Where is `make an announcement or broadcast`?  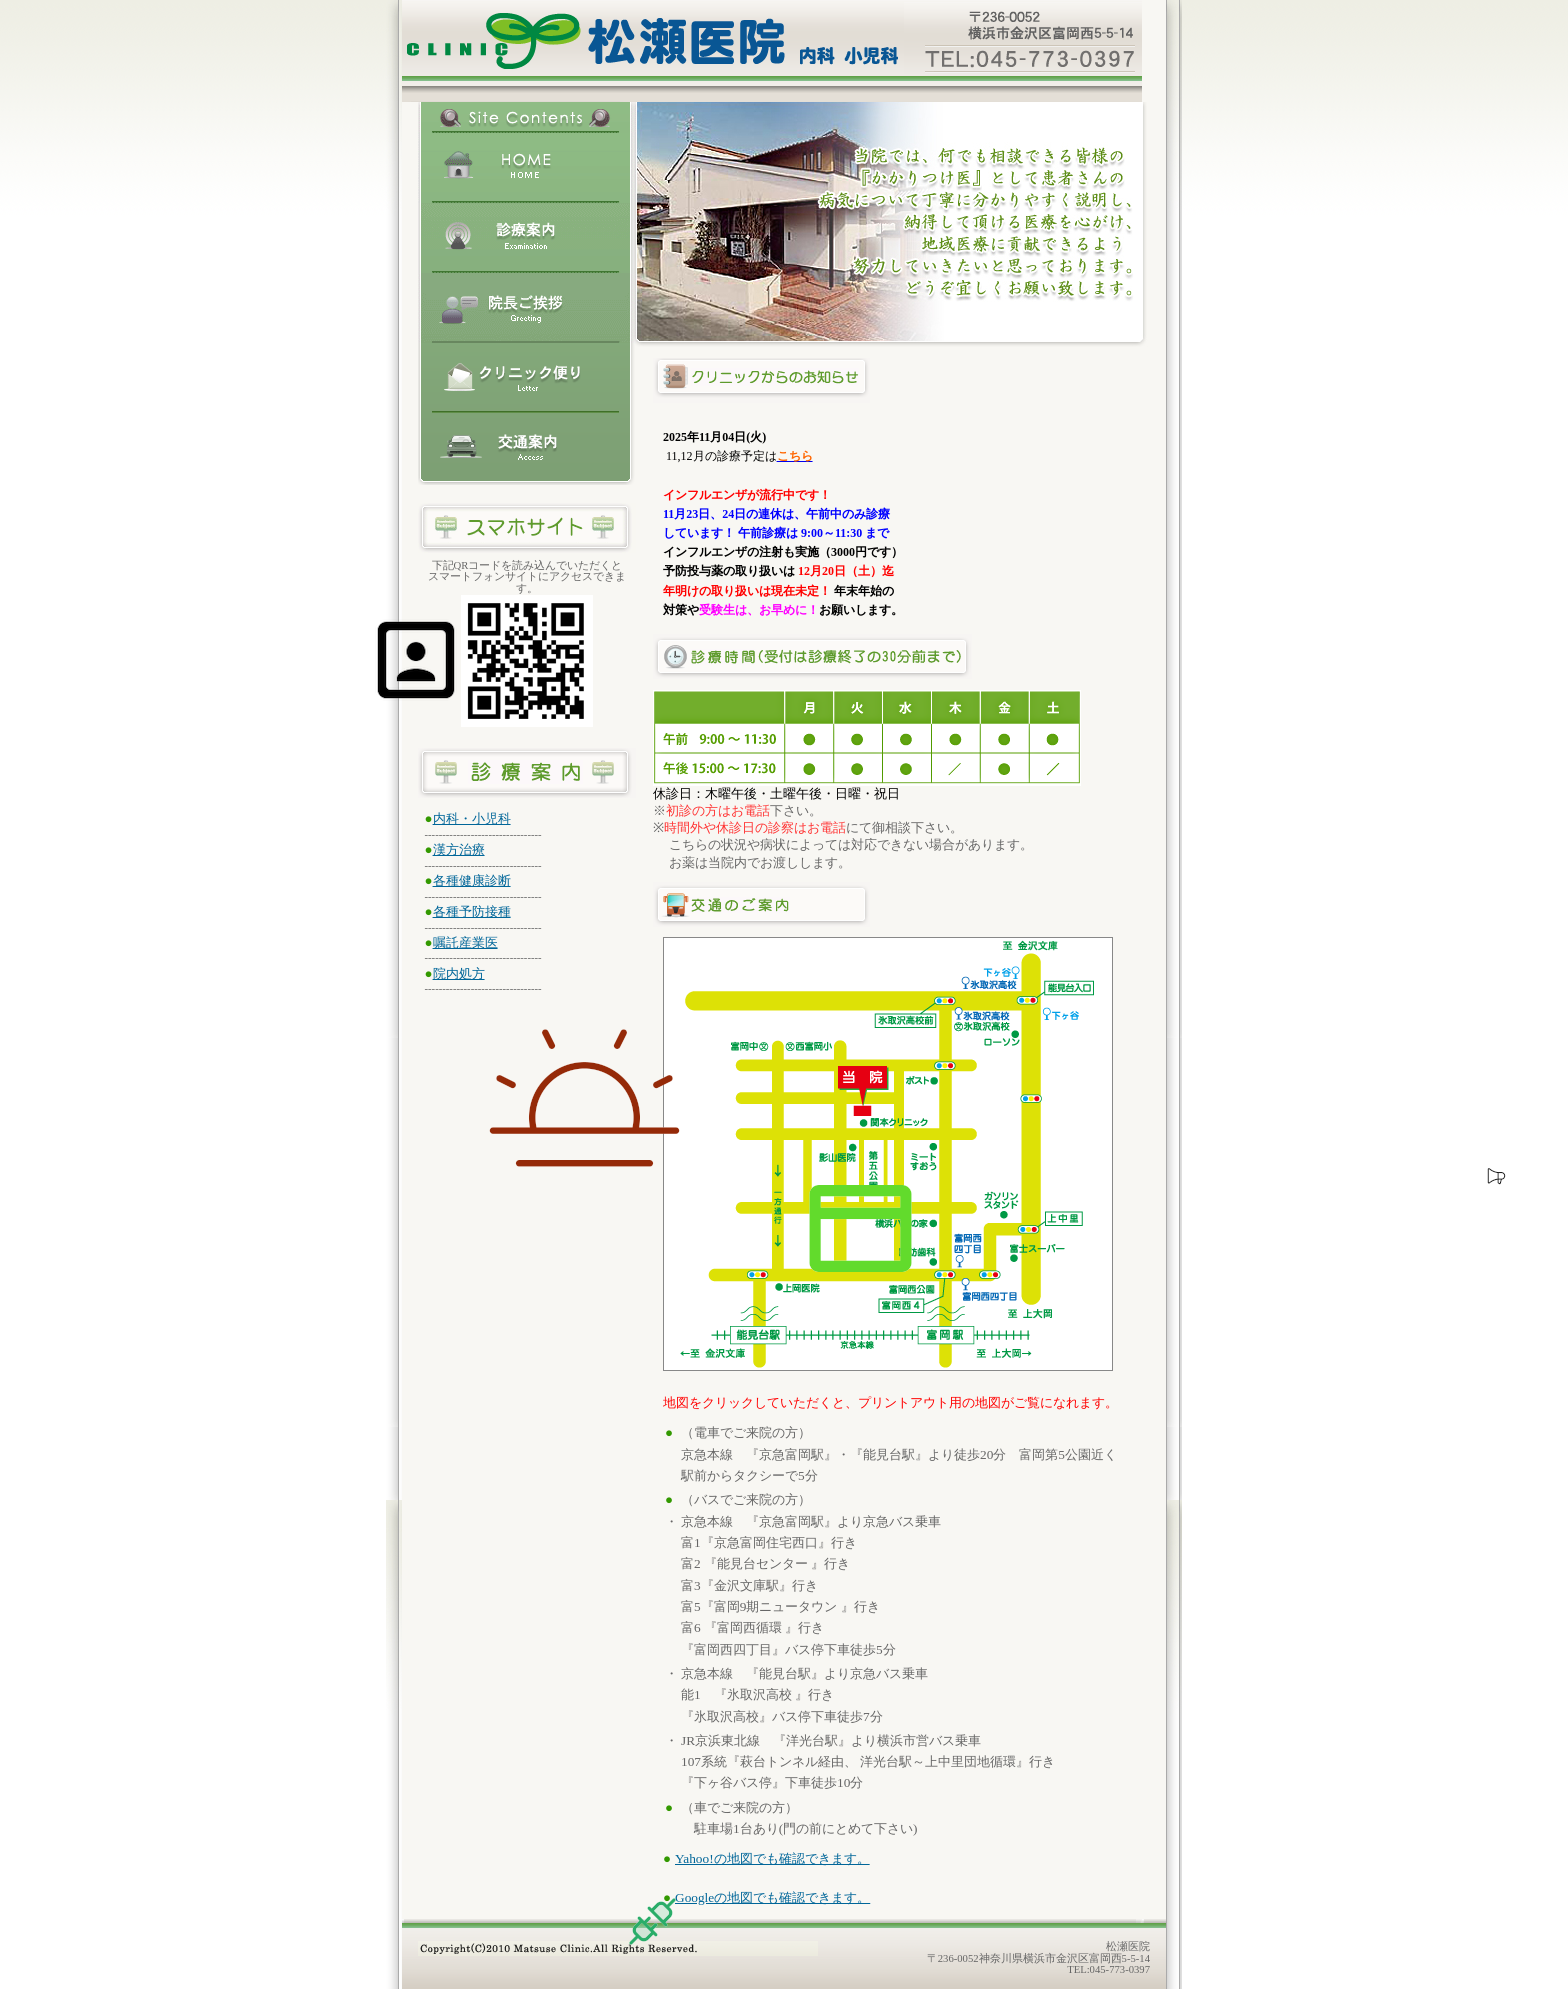 make an announcement or broadcast is located at coordinates (1495, 1176).